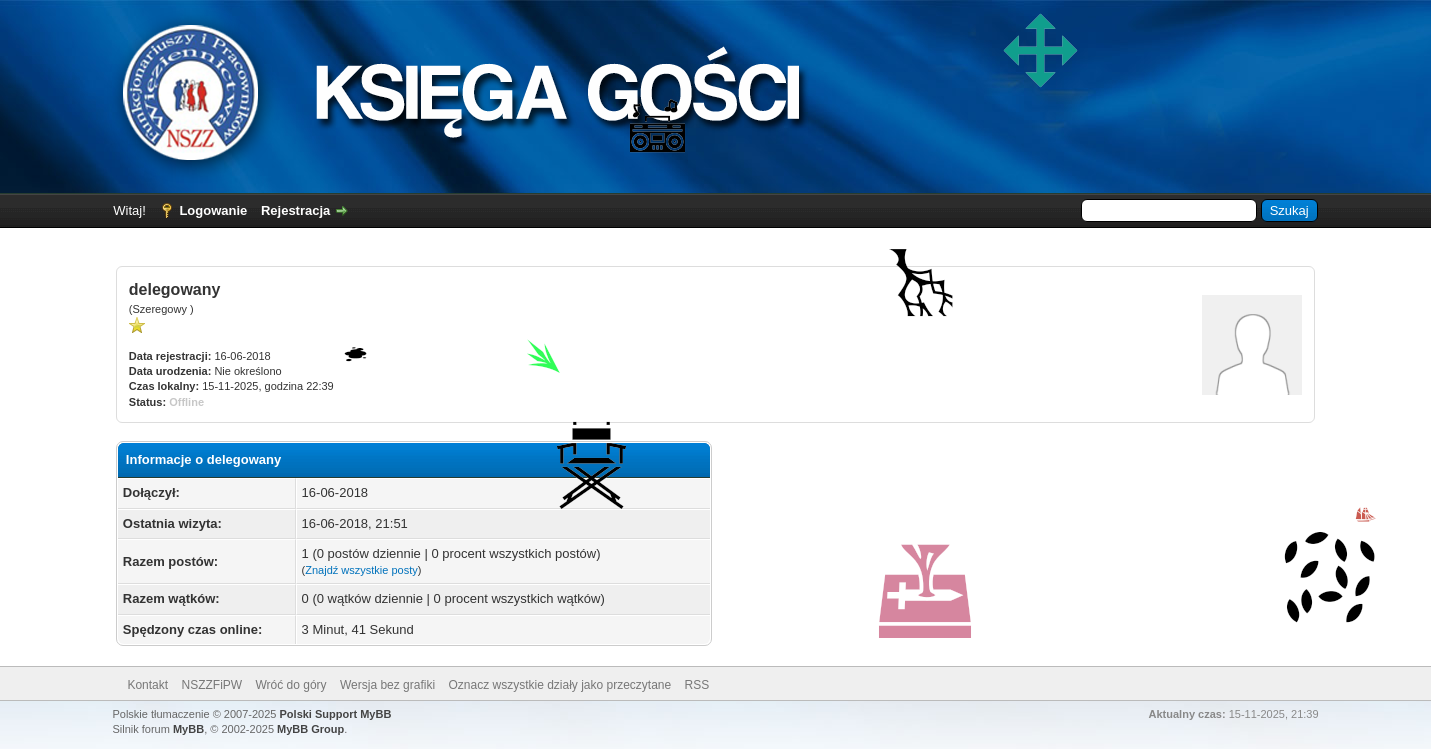 This screenshot has height=749, width=1431. What do you see at coordinates (1040, 50) in the screenshot?
I see `move or reposition an element` at bounding box center [1040, 50].